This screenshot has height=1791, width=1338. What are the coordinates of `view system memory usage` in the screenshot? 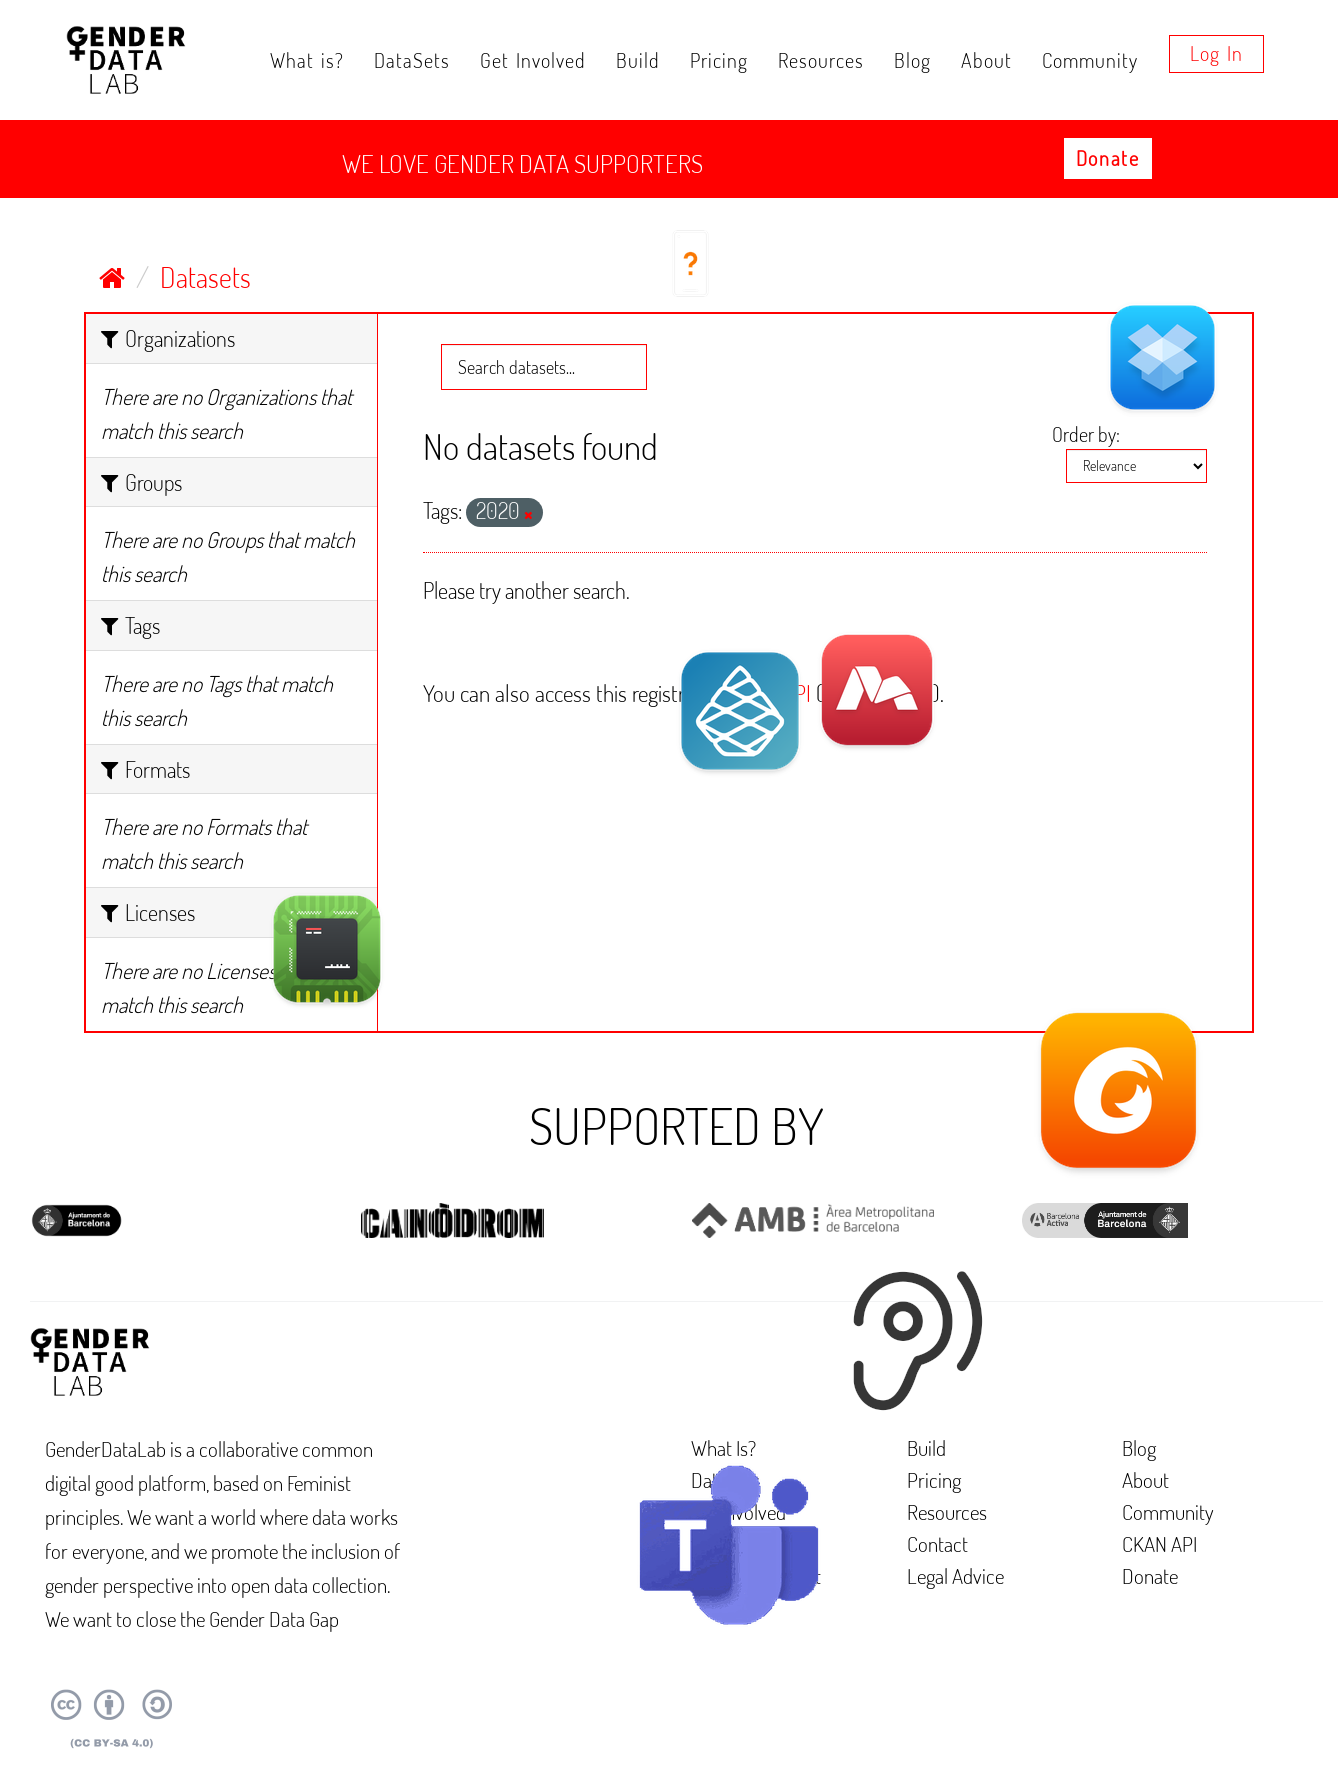 It's located at (327, 949).